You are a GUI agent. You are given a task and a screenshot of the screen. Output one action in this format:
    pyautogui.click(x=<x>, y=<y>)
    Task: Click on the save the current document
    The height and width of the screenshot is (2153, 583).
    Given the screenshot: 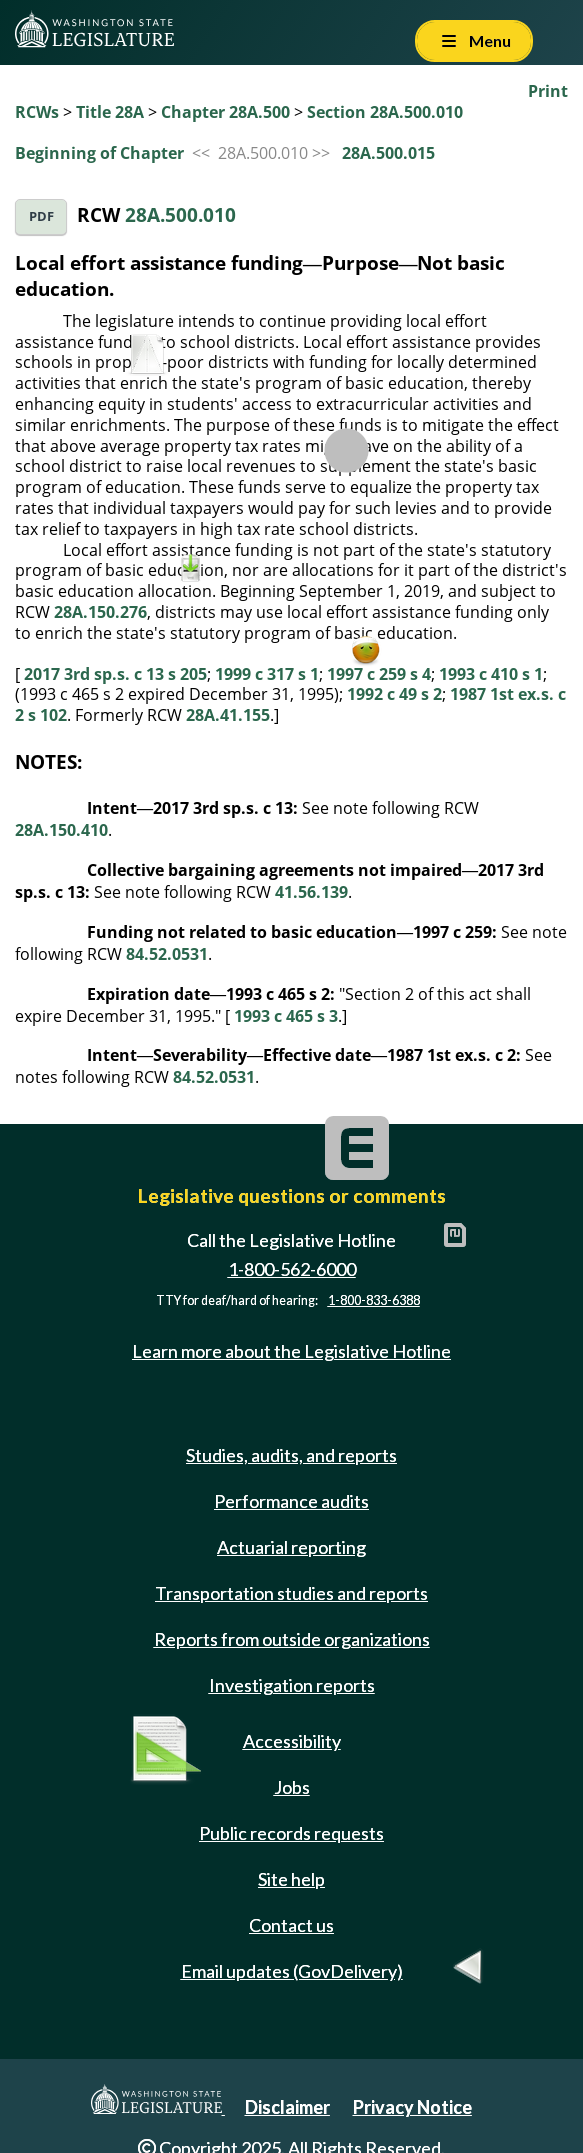 What is the action you would take?
    pyautogui.click(x=190, y=568)
    